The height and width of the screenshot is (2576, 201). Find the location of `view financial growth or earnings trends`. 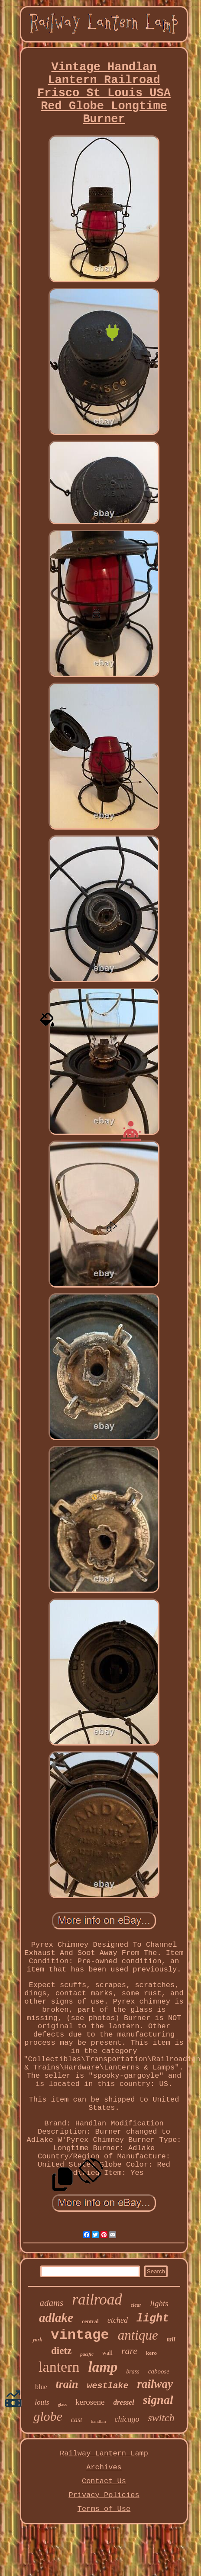

view financial growth or earnings trends is located at coordinates (13, 2399).